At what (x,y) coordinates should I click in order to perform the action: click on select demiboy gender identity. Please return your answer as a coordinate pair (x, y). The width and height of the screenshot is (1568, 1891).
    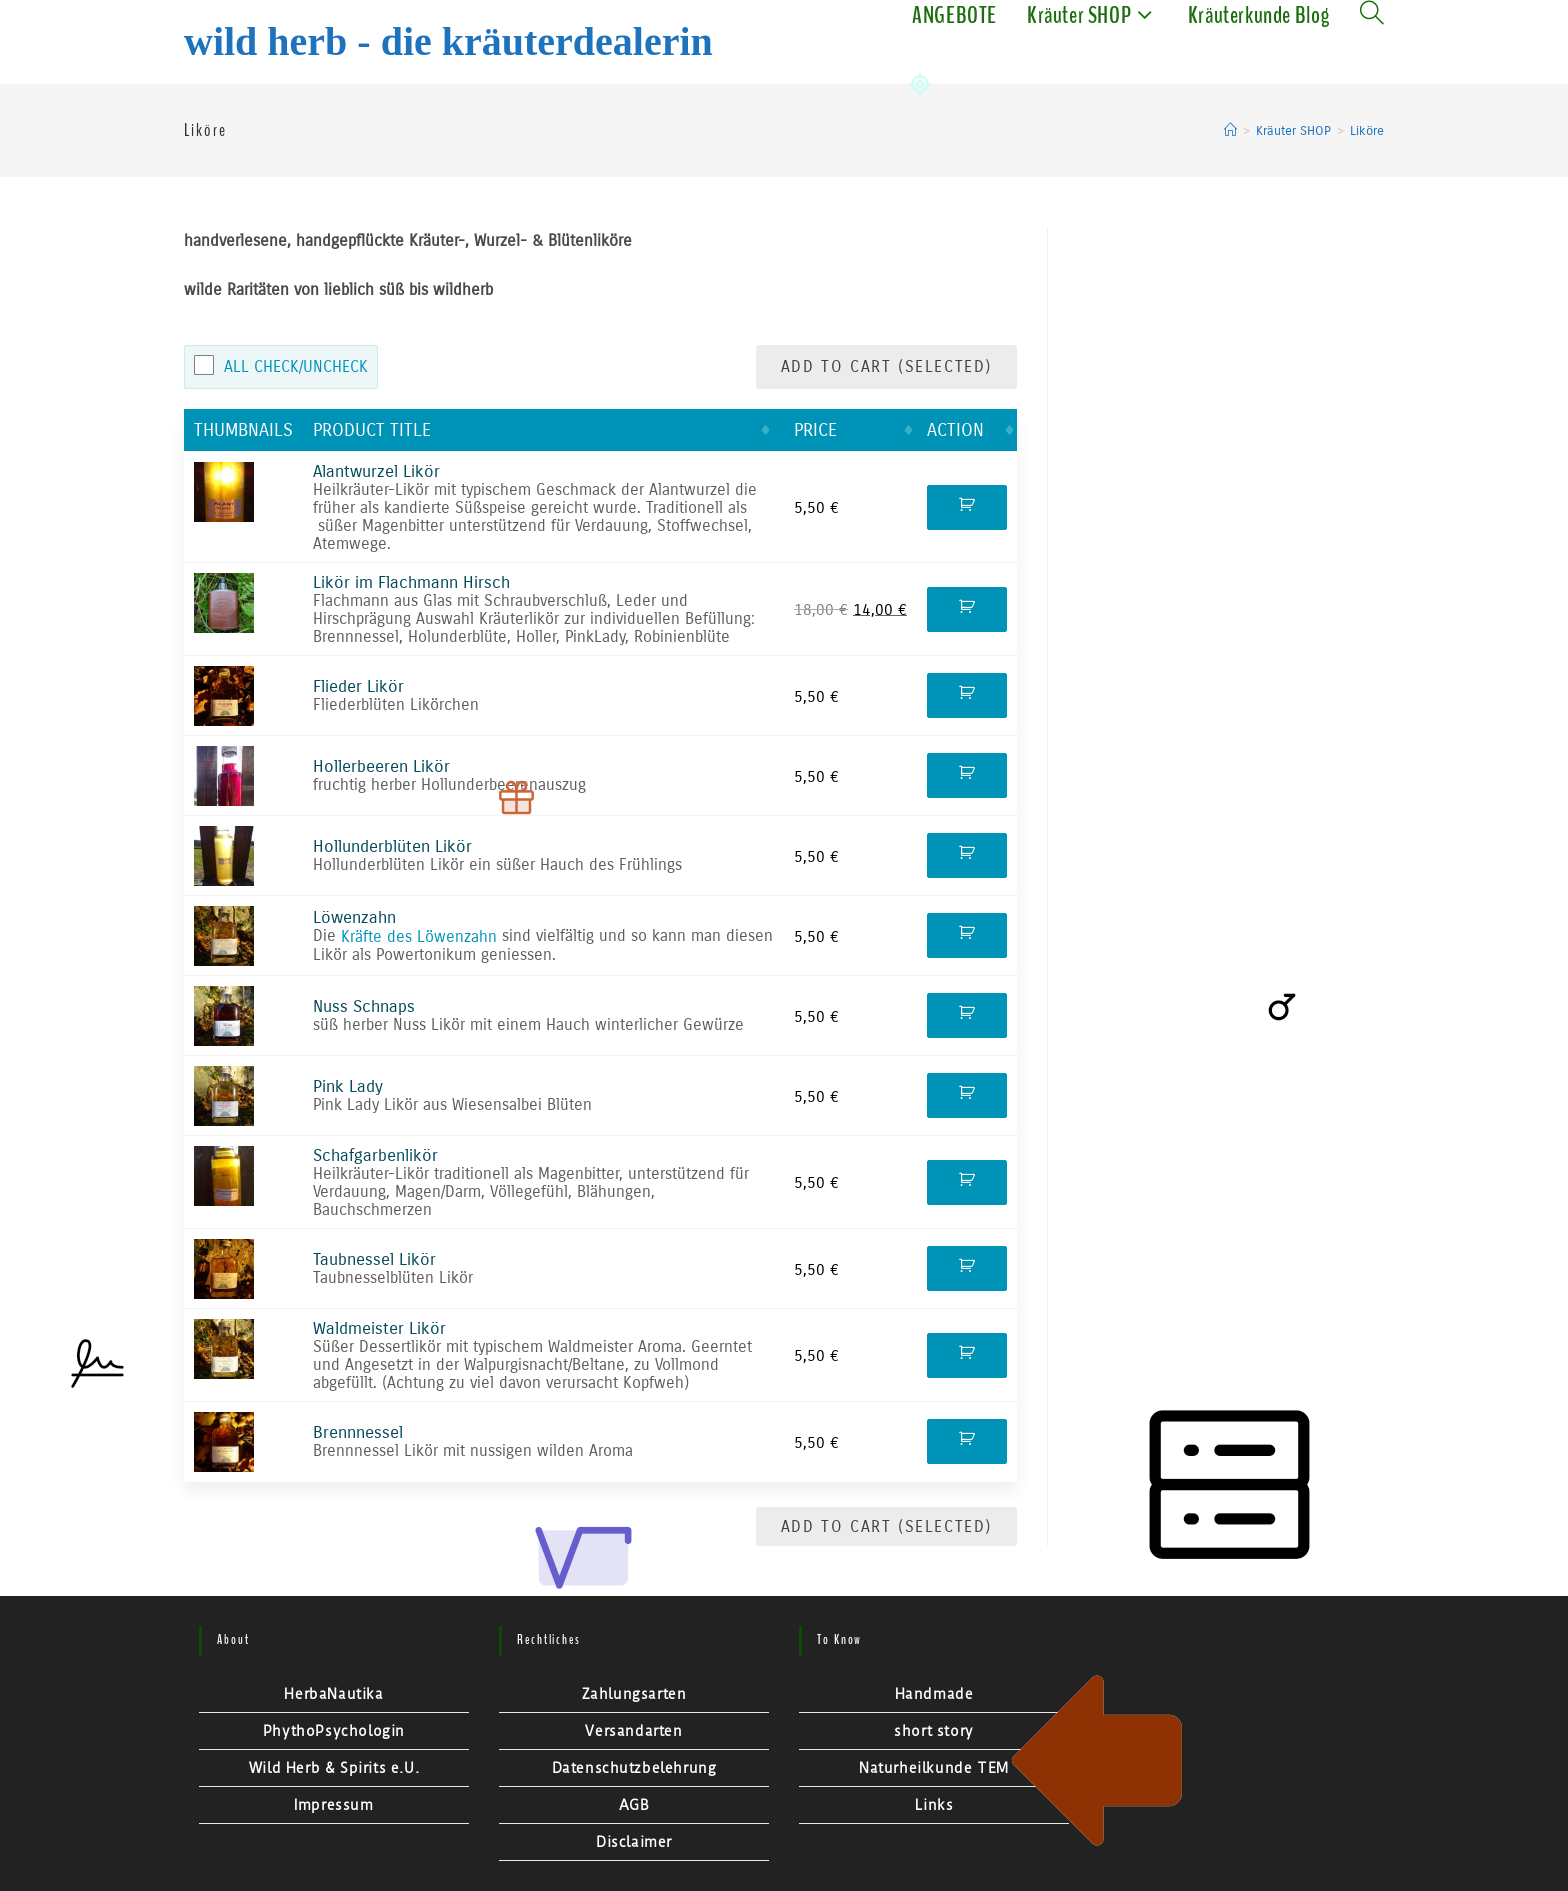
    Looking at the image, I should click on (1282, 1007).